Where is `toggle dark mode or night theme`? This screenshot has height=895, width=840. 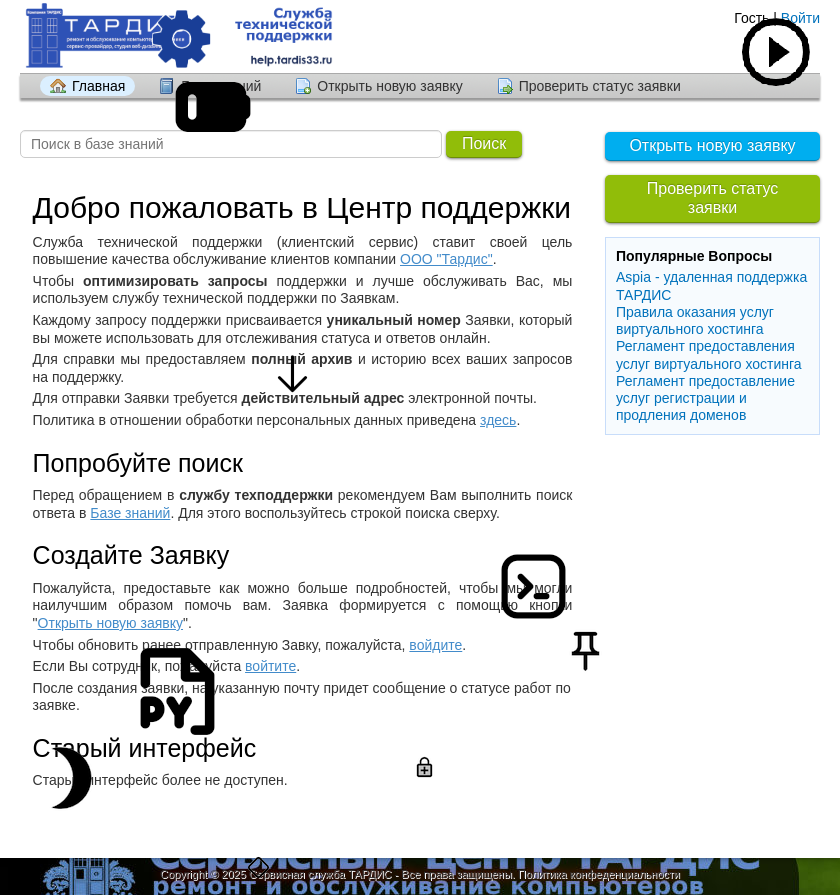
toggle dark mode or night theme is located at coordinates (70, 778).